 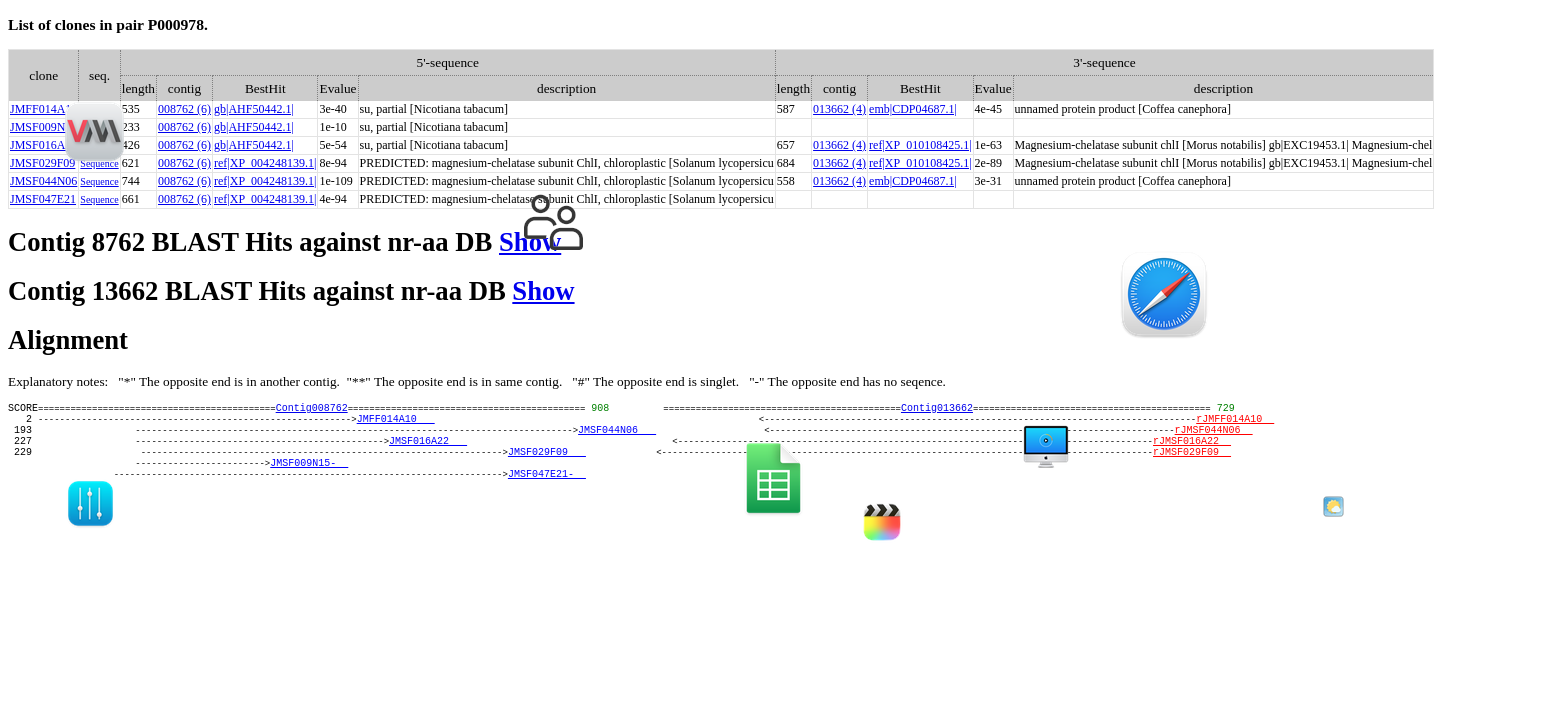 What do you see at coordinates (90, 503) in the screenshot?
I see `open easyeffects audio processing app` at bounding box center [90, 503].